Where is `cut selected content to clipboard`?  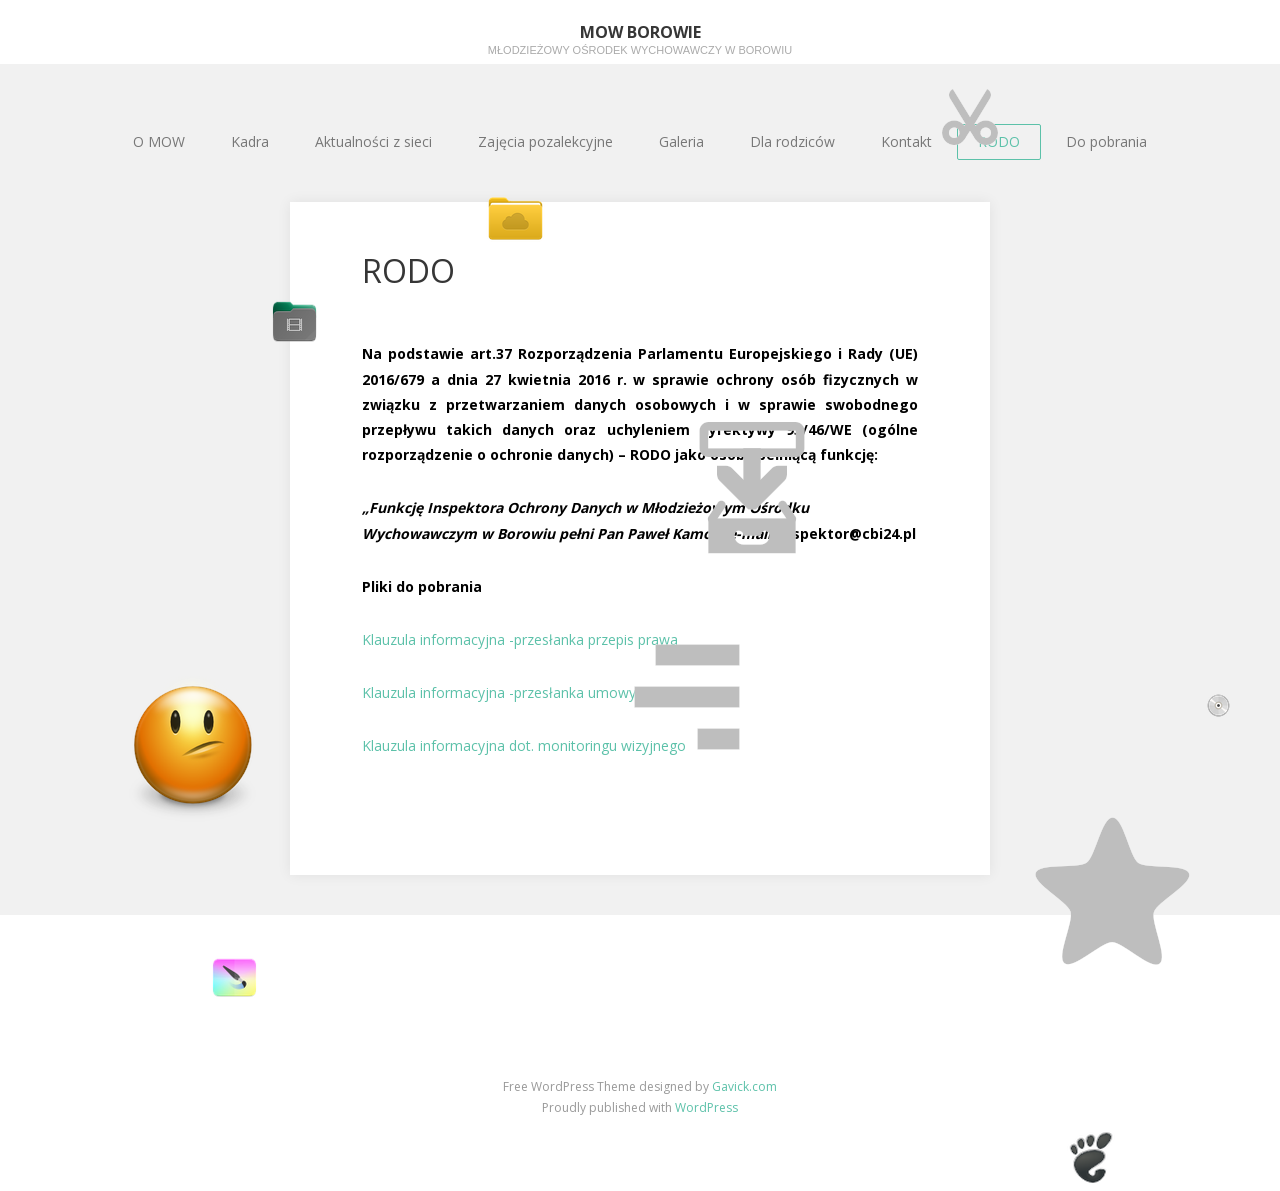
cut selected content to clipboard is located at coordinates (970, 117).